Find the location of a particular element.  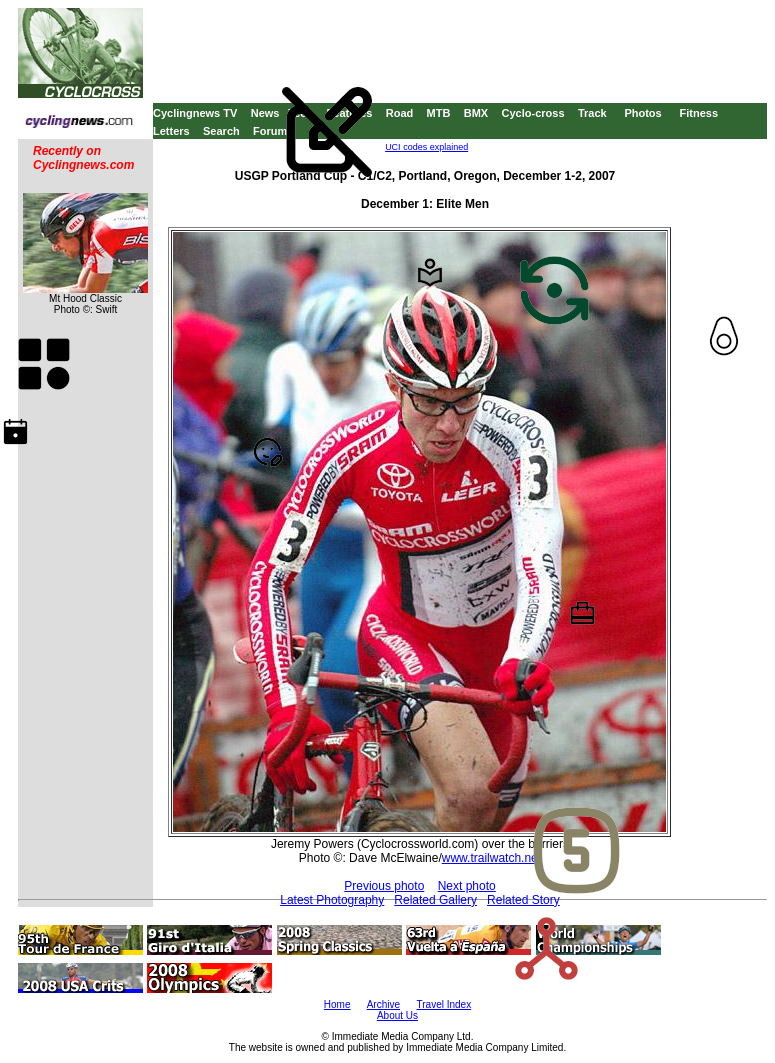

edit your mood or status is located at coordinates (267, 451).